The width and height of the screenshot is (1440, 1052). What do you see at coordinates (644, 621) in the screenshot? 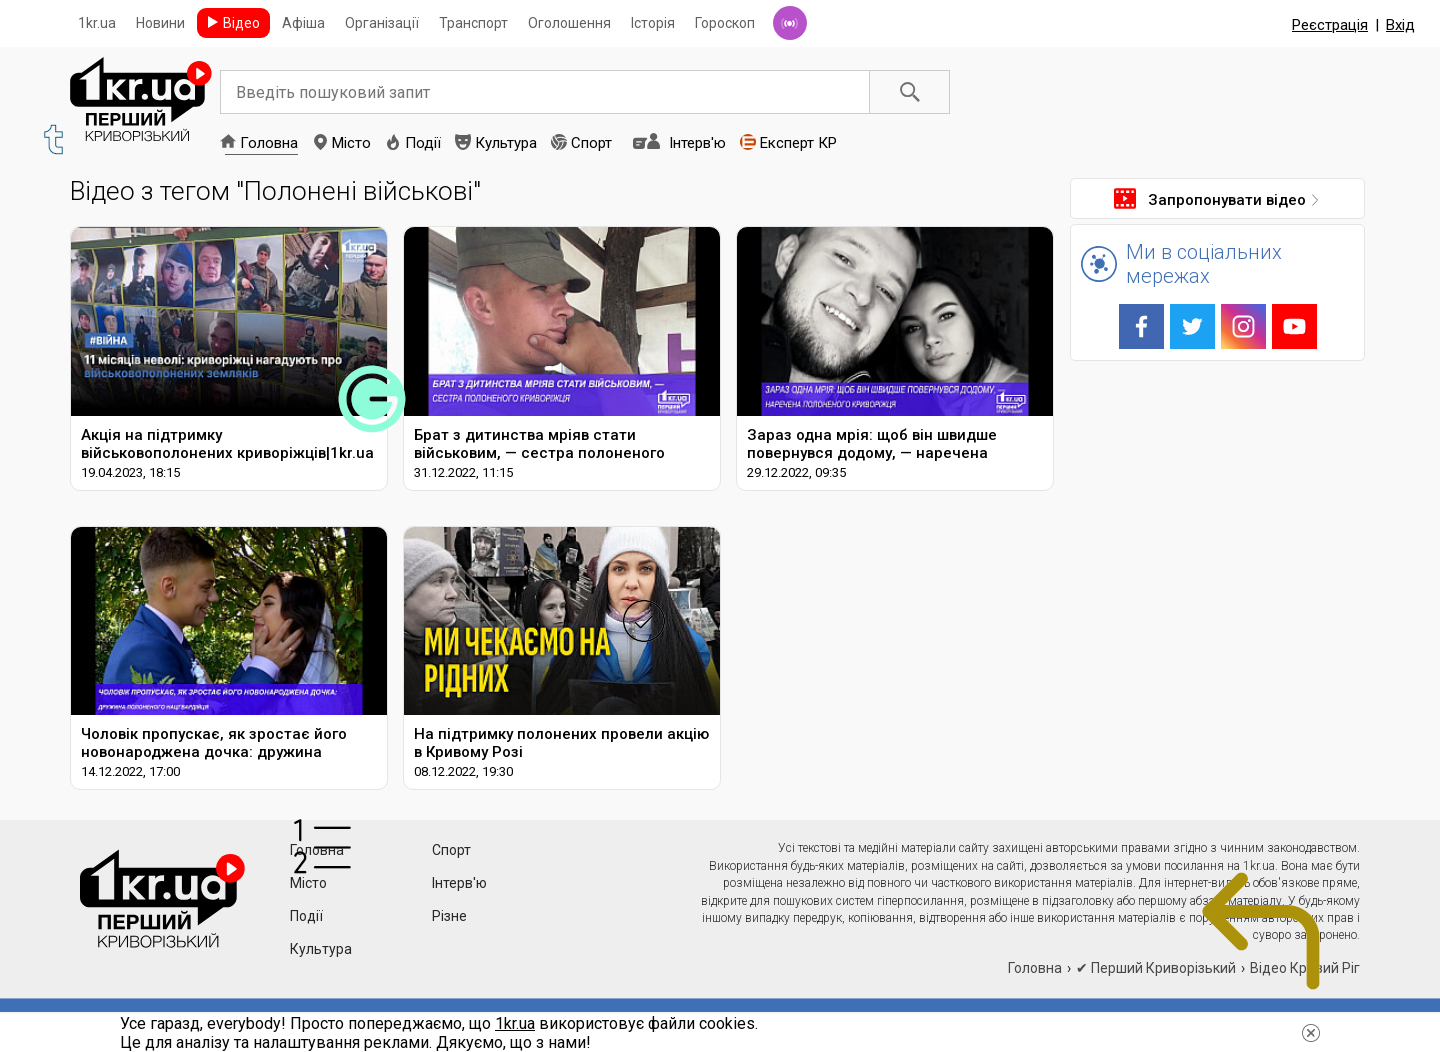
I see `confirms a completed action or task` at bounding box center [644, 621].